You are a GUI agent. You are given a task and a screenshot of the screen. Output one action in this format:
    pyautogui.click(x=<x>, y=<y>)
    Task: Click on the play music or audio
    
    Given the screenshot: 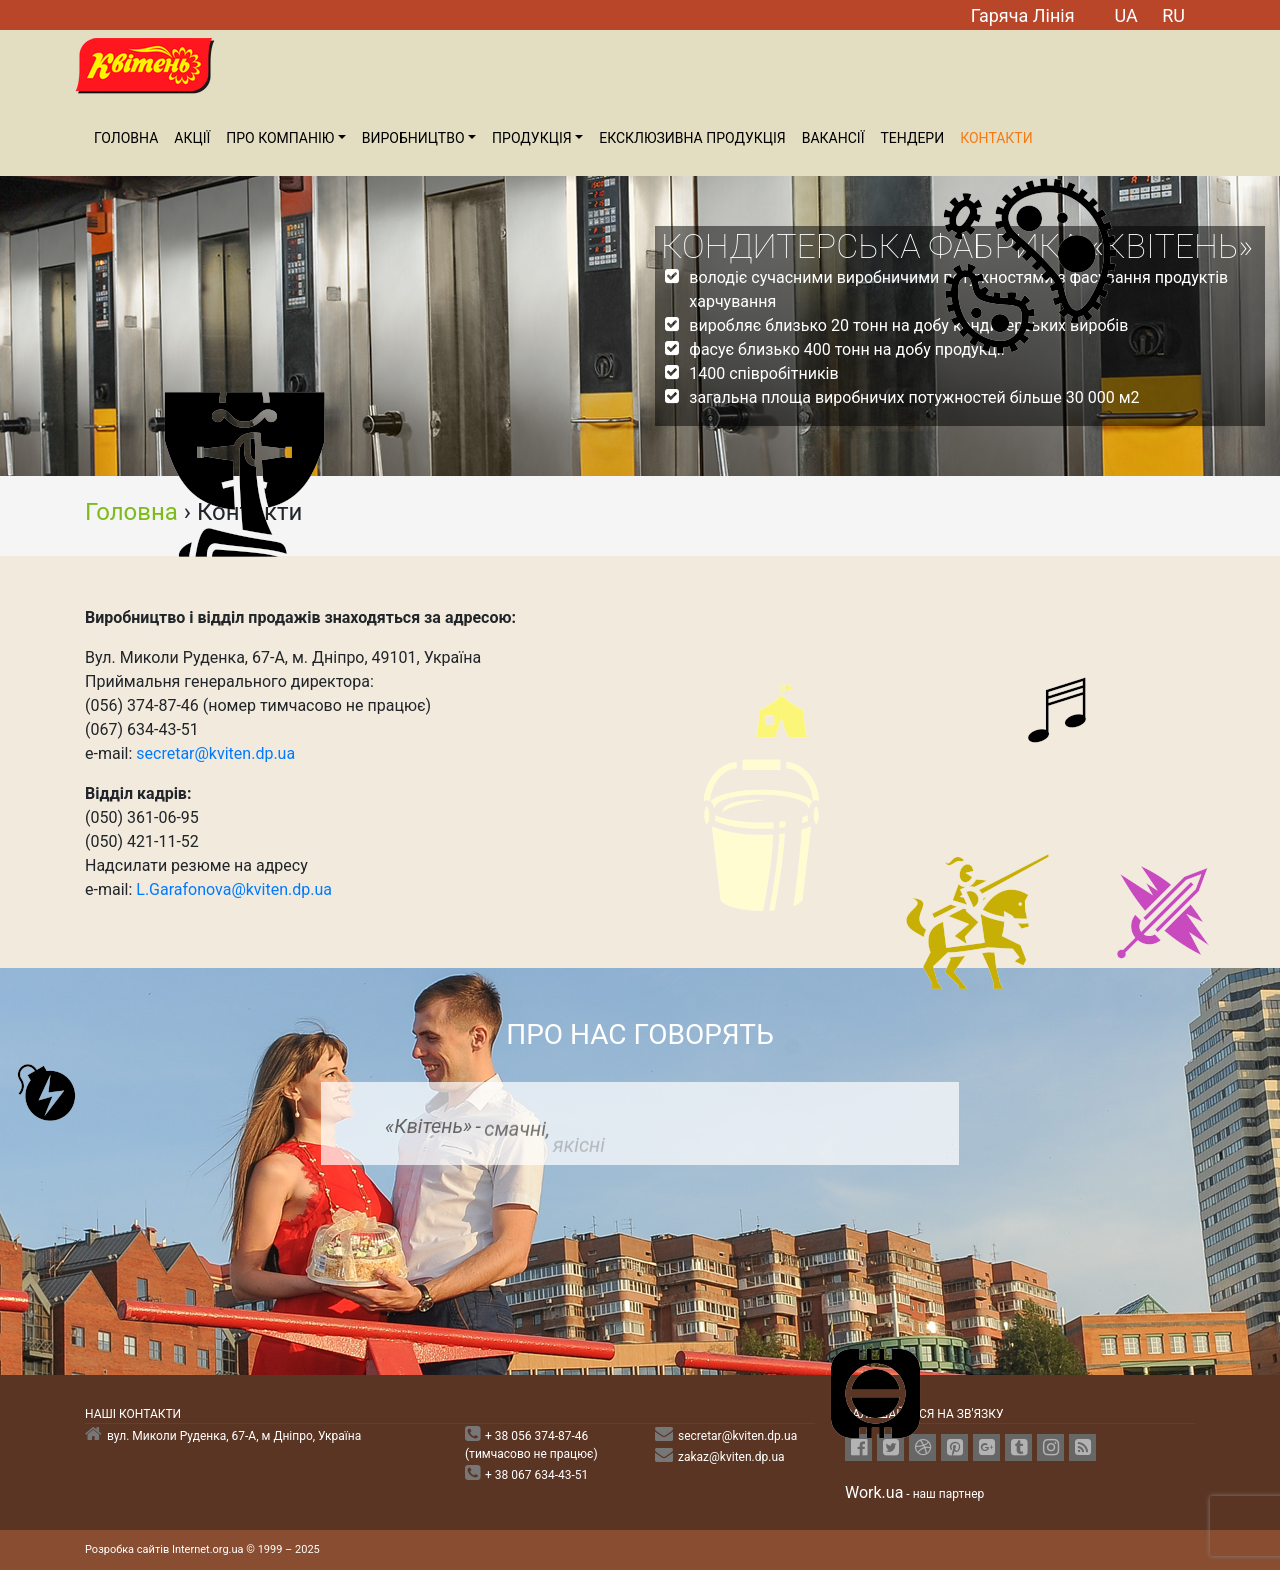 What is the action you would take?
    pyautogui.click(x=1058, y=710)
    